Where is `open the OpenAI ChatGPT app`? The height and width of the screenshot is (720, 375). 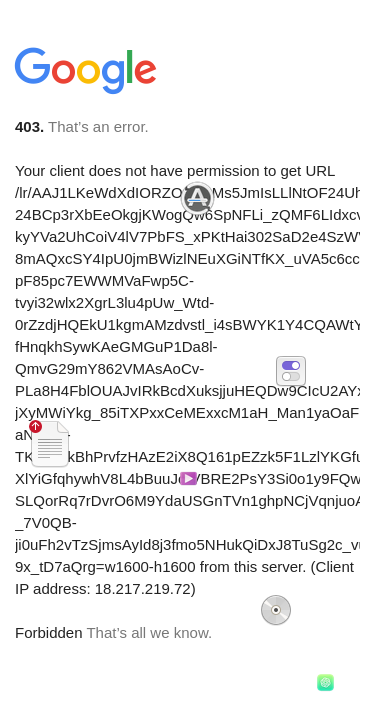
open the OpenAI ChatGPT app is located at coordinates (325, 682).